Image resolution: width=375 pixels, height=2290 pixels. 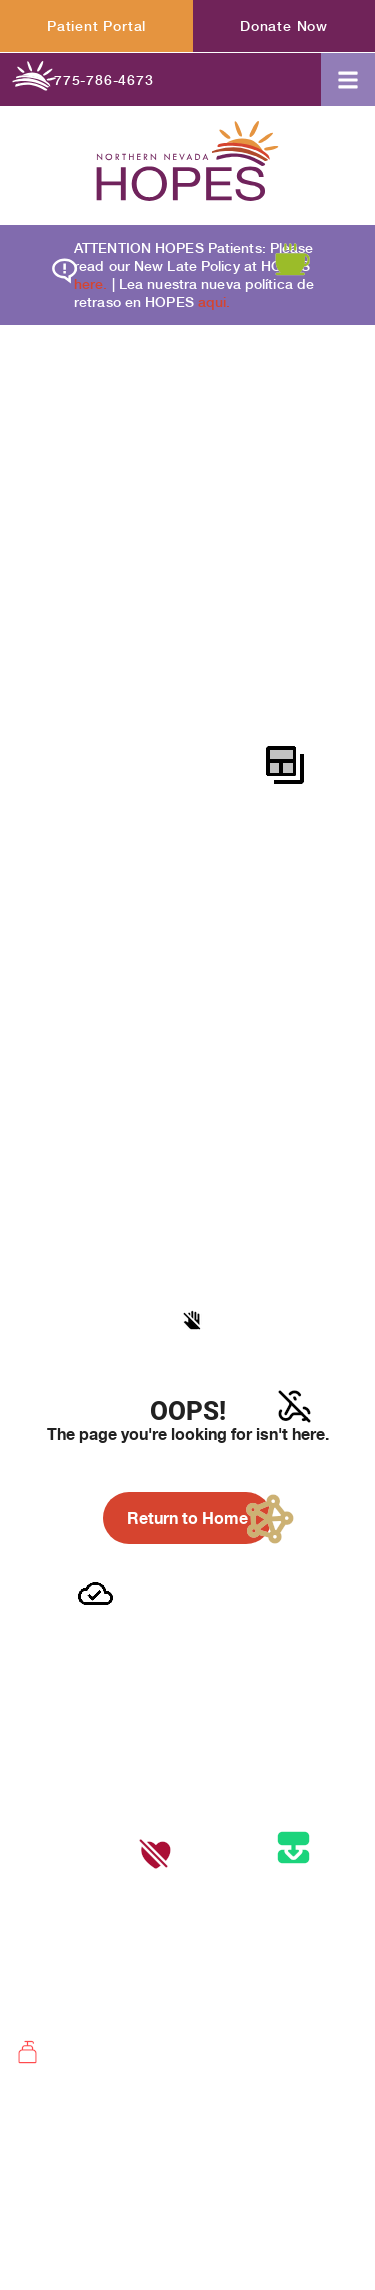 I want to click on do not touch - touchscreen disabled, so click(x=192, y=1320).